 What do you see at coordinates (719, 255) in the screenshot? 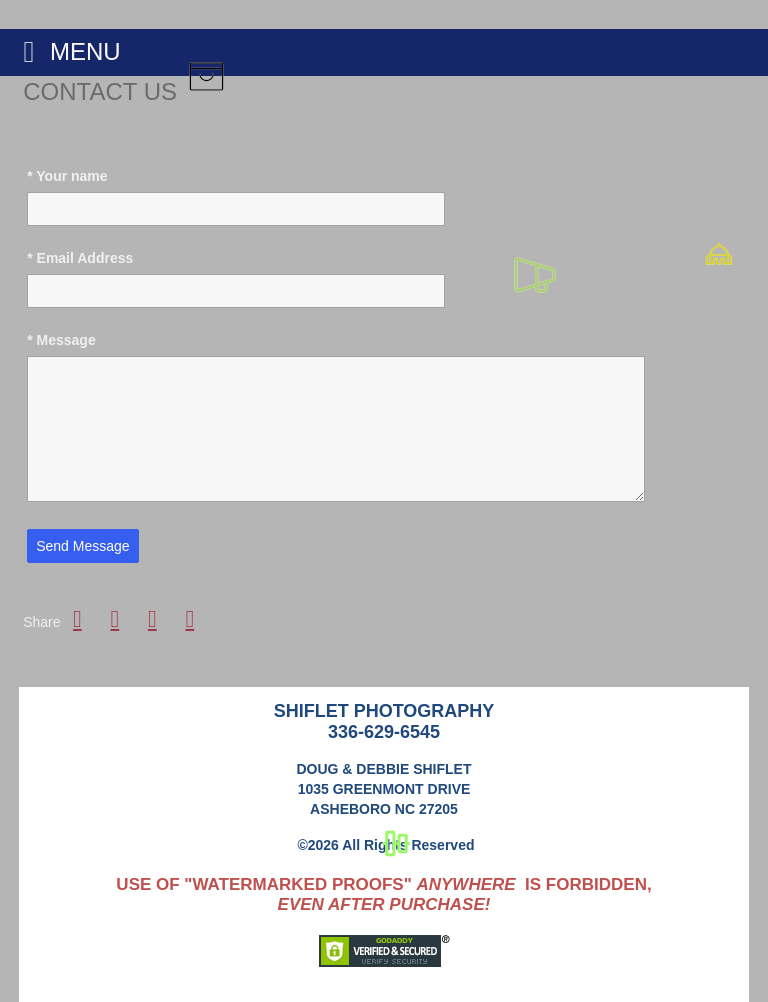
I see `find nearby mosques` at bounding box center [719, 255].